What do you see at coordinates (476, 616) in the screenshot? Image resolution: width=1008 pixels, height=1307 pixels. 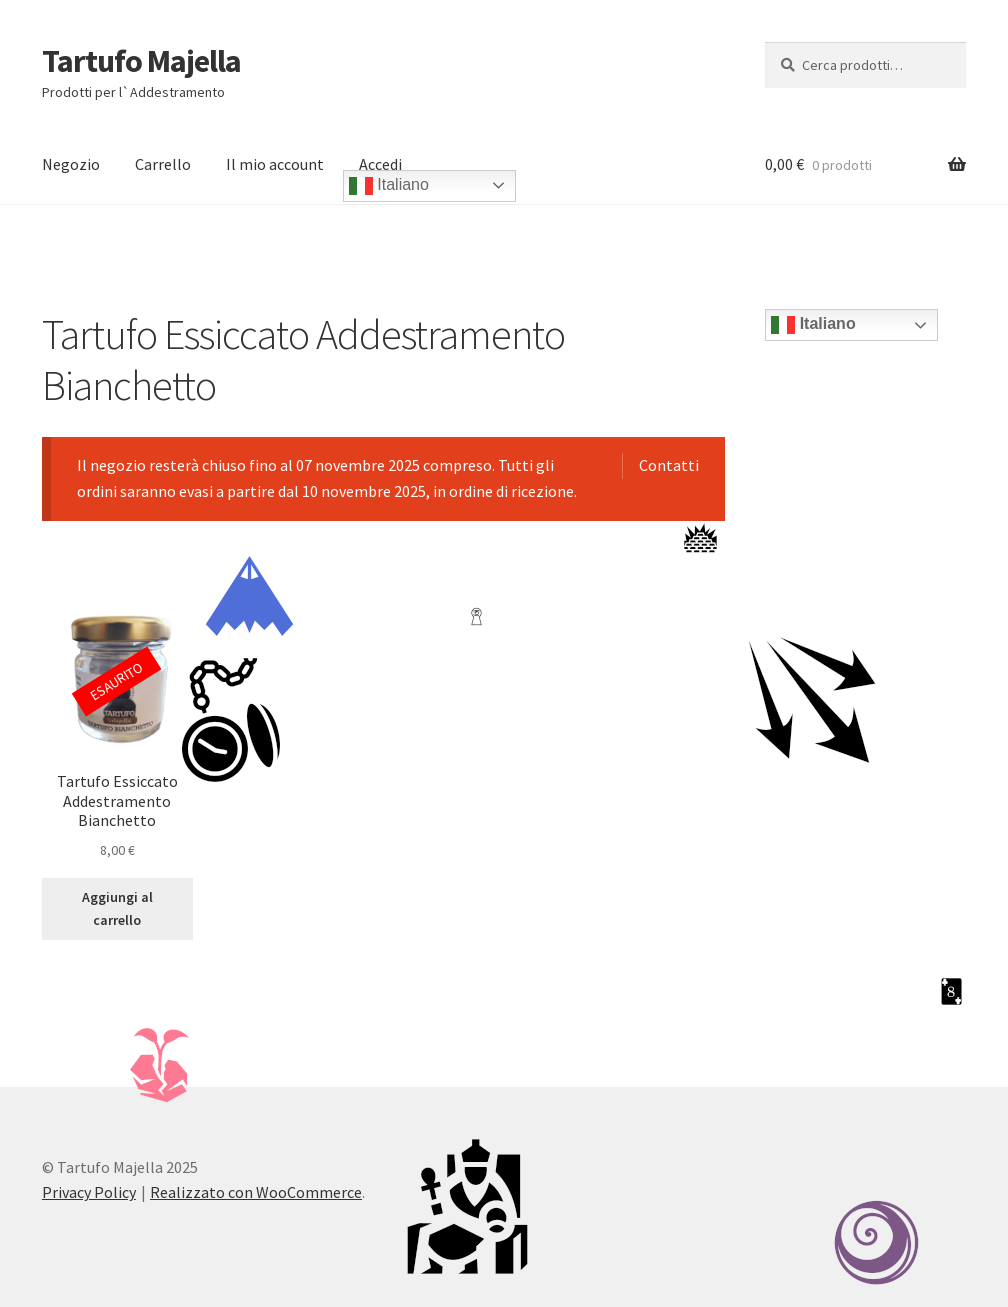 I see `indicates someone may be watching or monitoring activity` at bounding box center [476, 616].